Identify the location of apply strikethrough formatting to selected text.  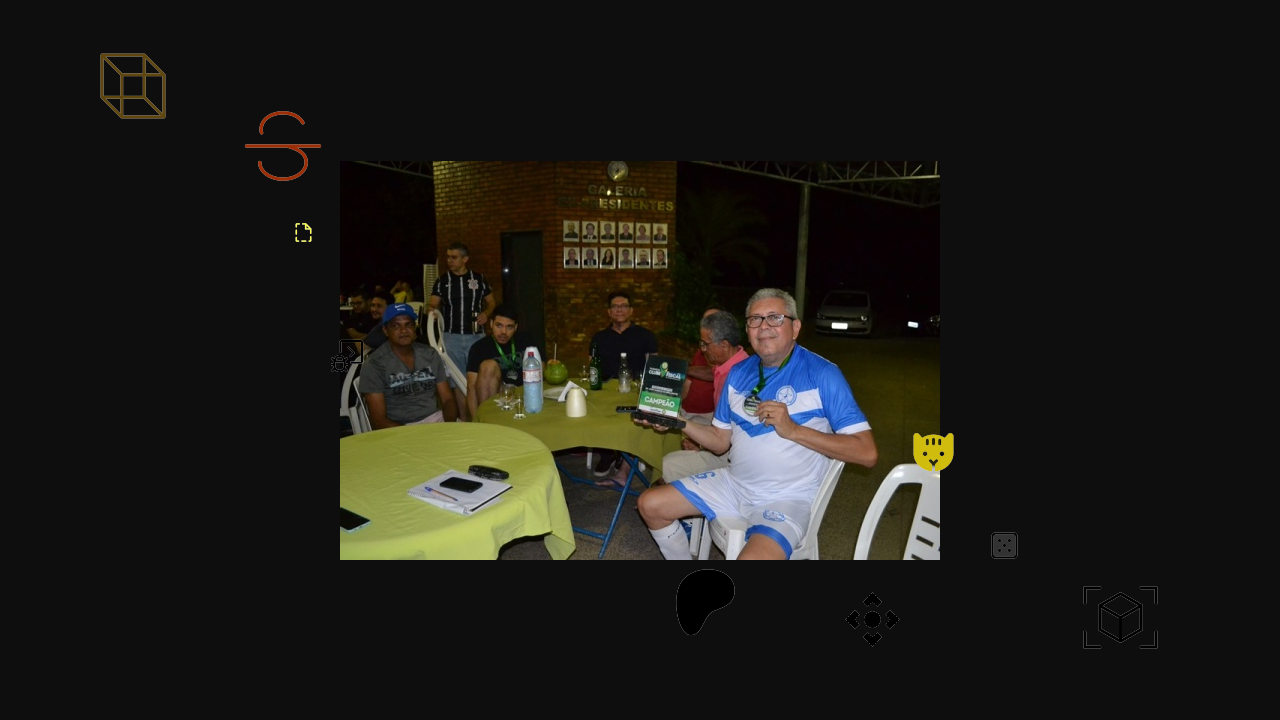
(283, 146).